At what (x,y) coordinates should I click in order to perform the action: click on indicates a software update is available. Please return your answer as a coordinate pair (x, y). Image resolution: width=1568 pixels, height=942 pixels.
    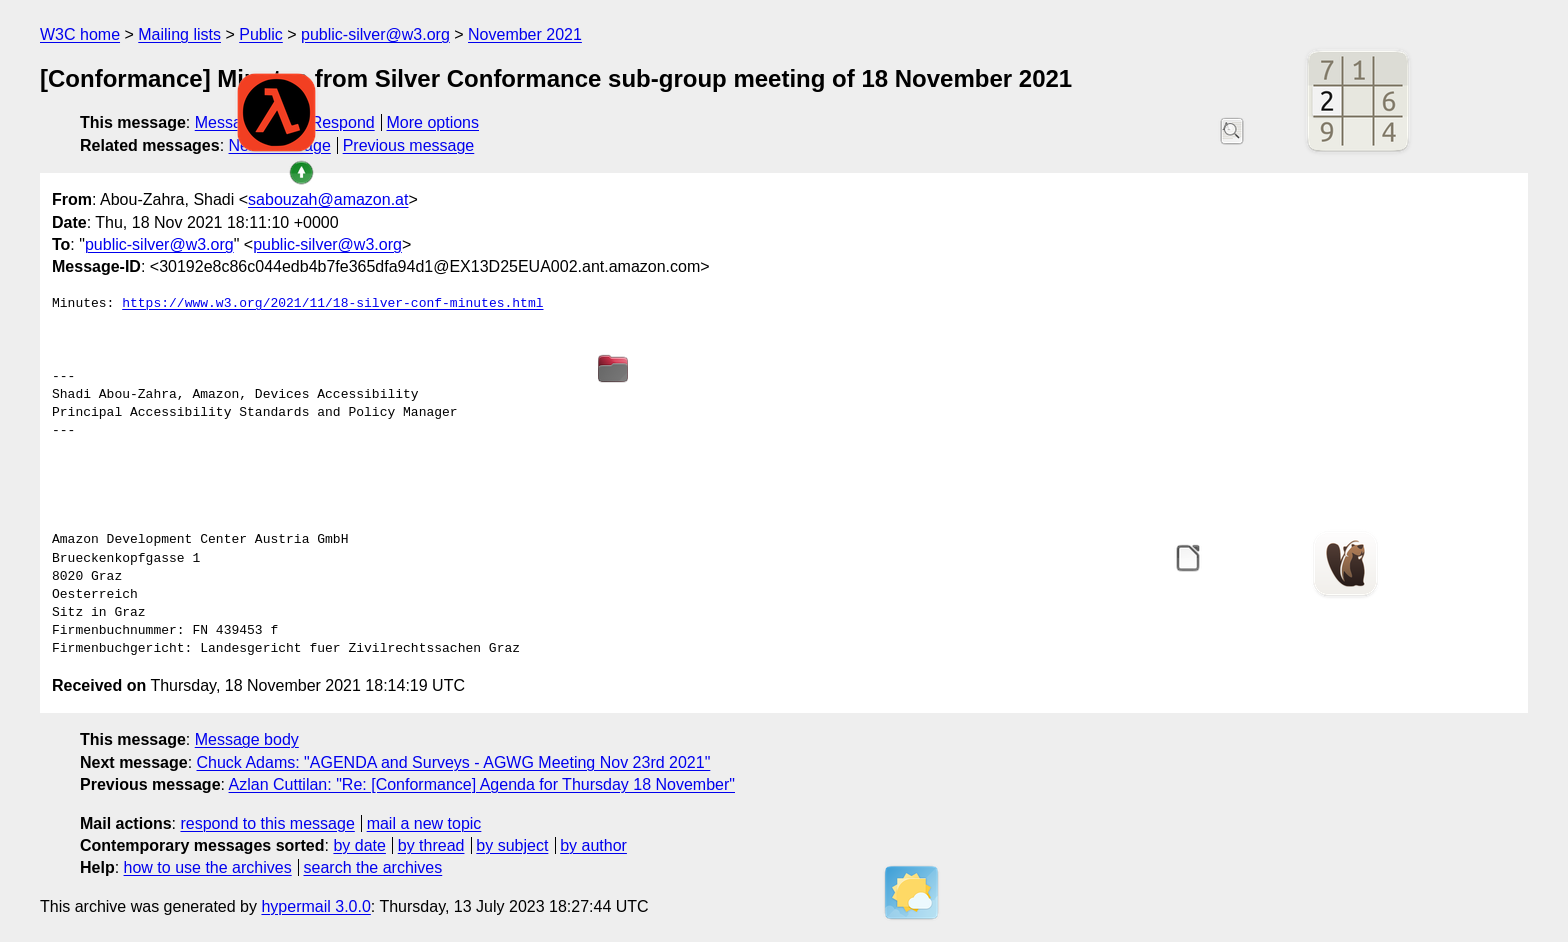
    Looking at the image, I should click on (301, 172).